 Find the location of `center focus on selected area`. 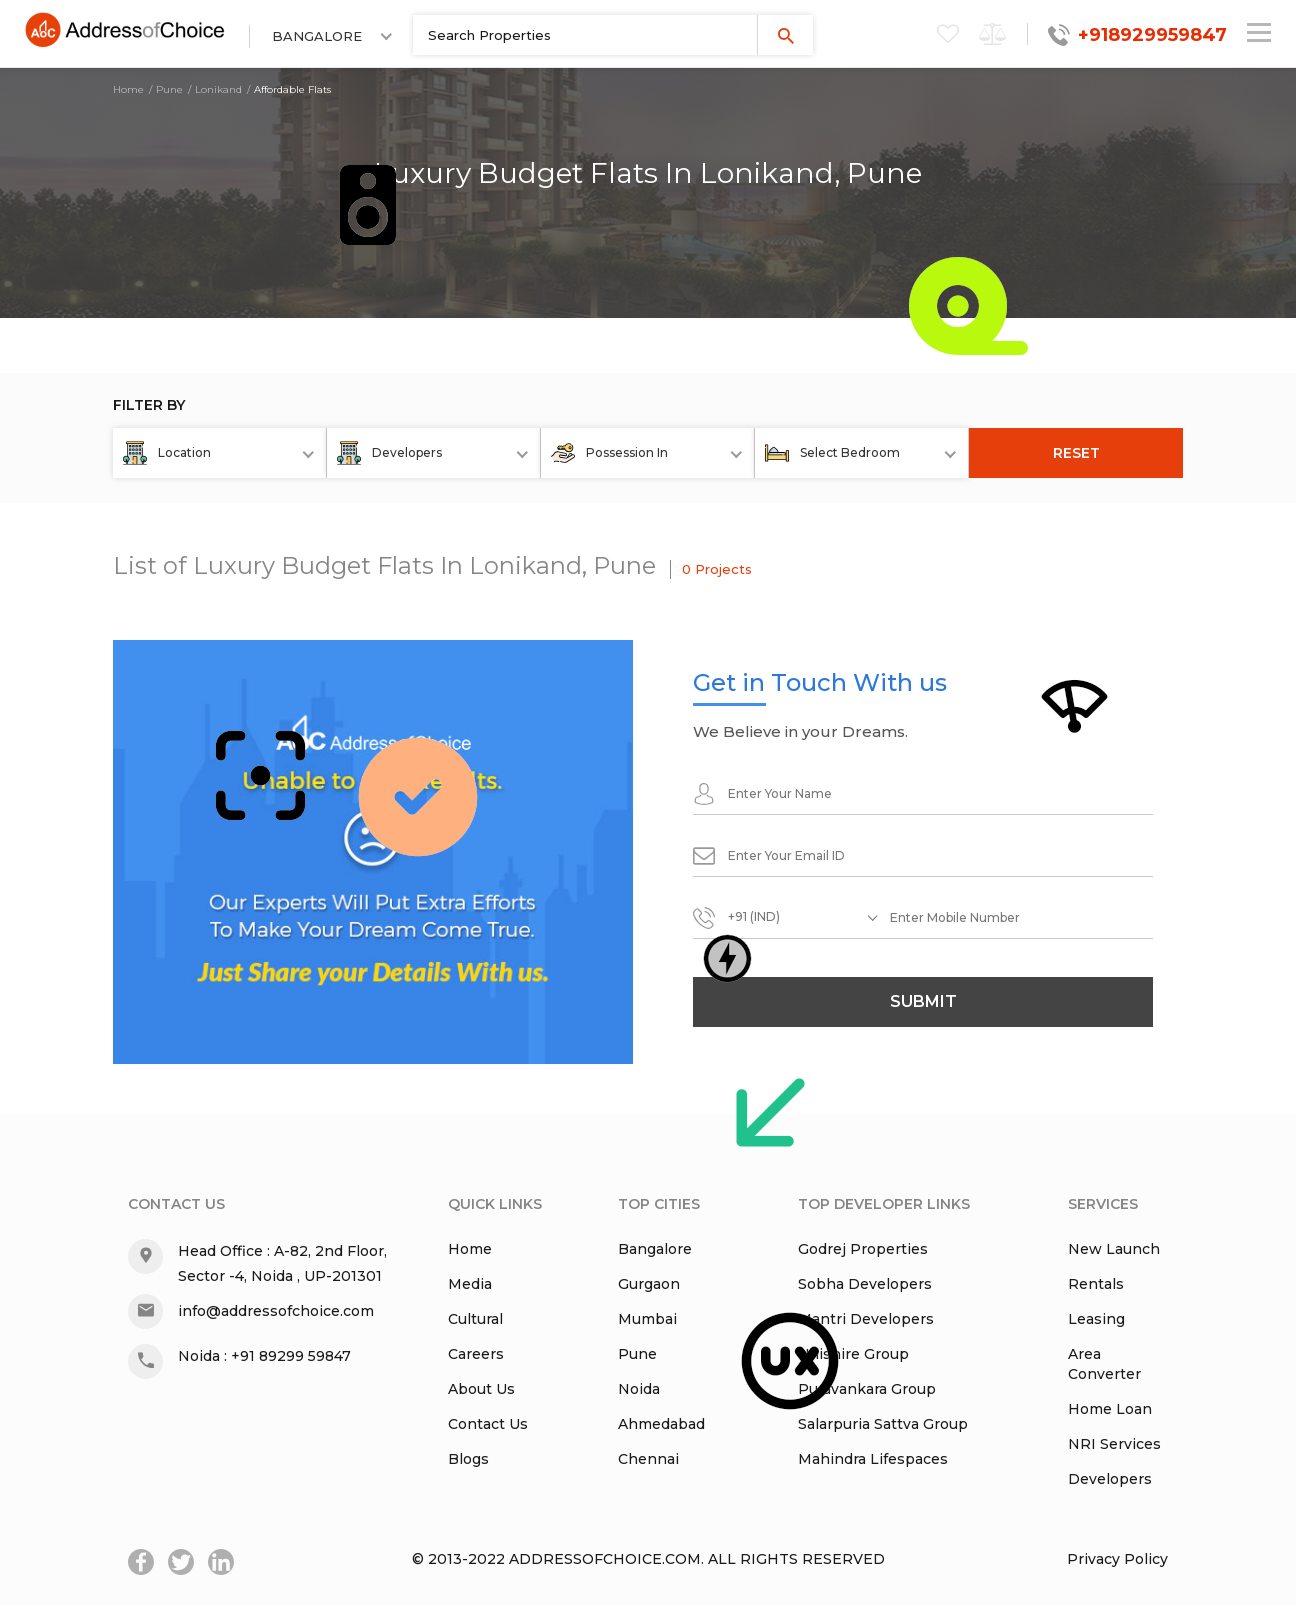

center focus on selected area is located at coordinates (260, 775).